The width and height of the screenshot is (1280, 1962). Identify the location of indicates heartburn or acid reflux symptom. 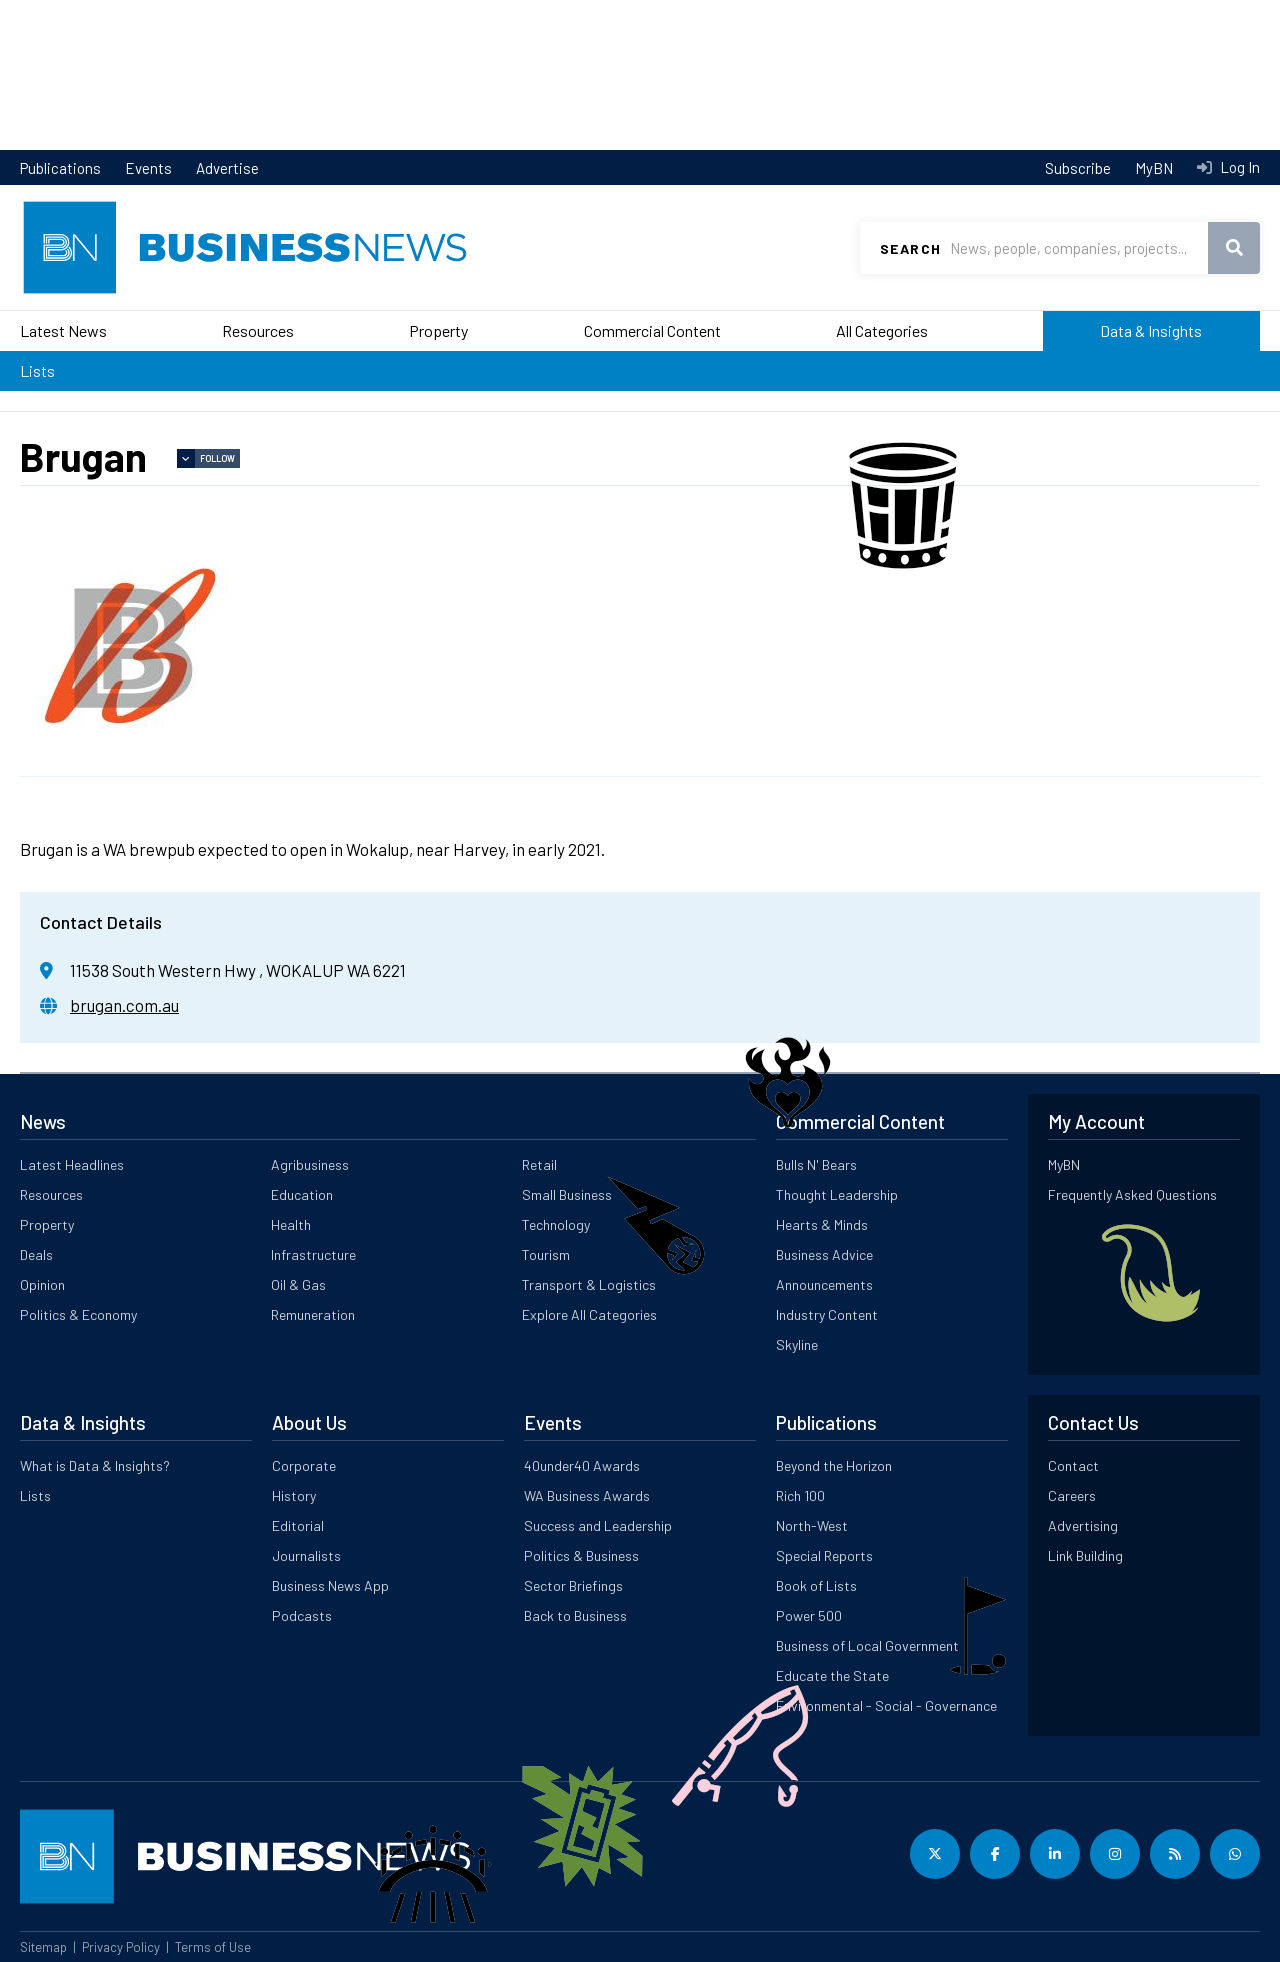
(786, 1082).